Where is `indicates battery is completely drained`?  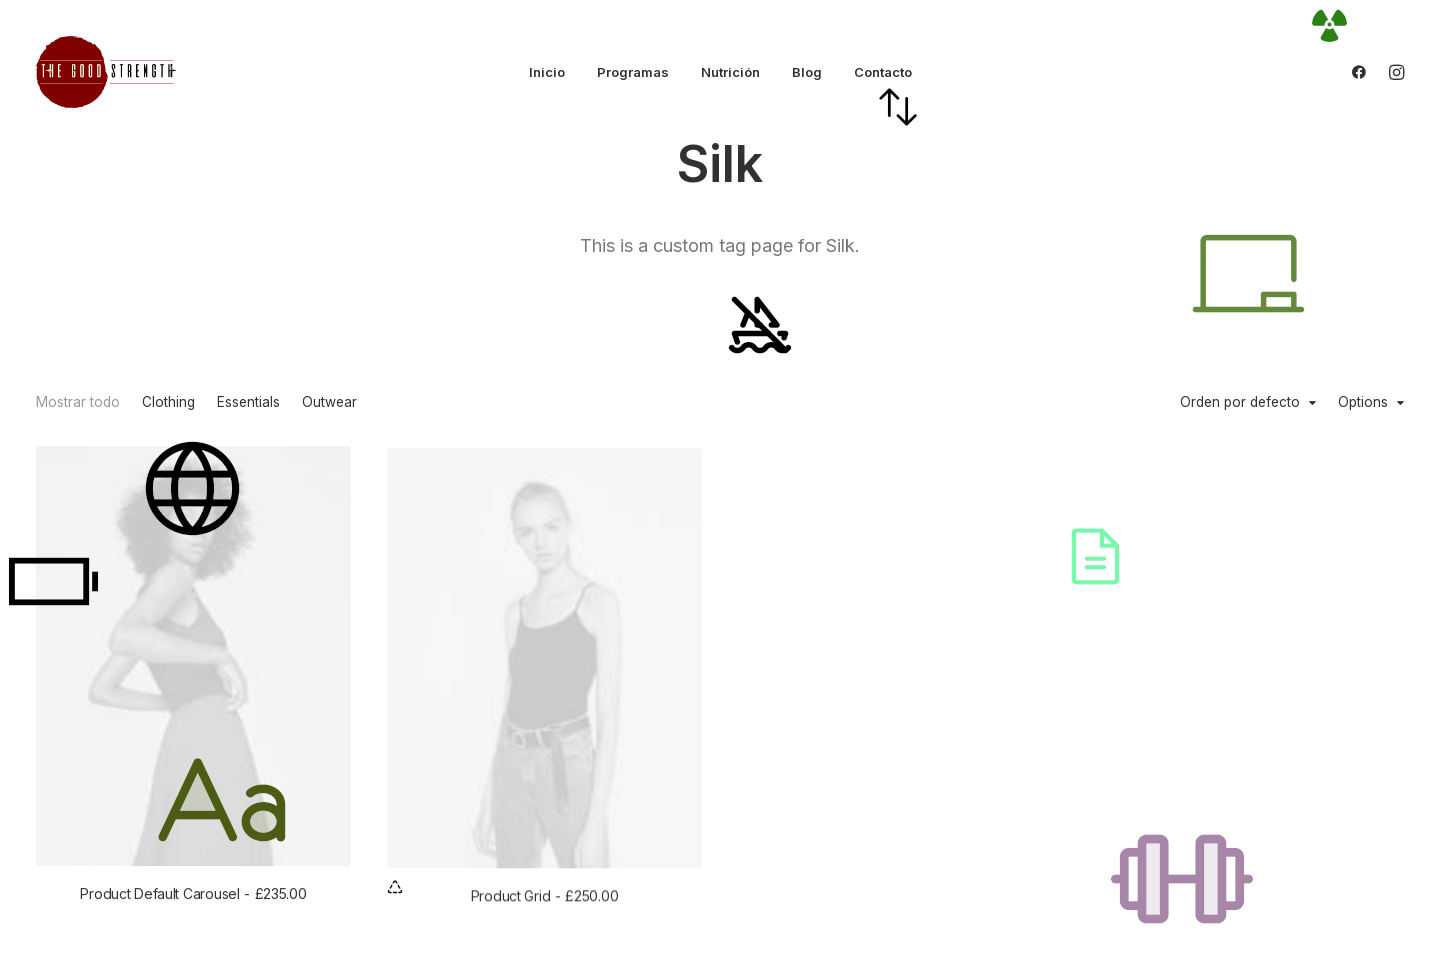 indicates battery is completely drained is located at coordinates (53, 581).